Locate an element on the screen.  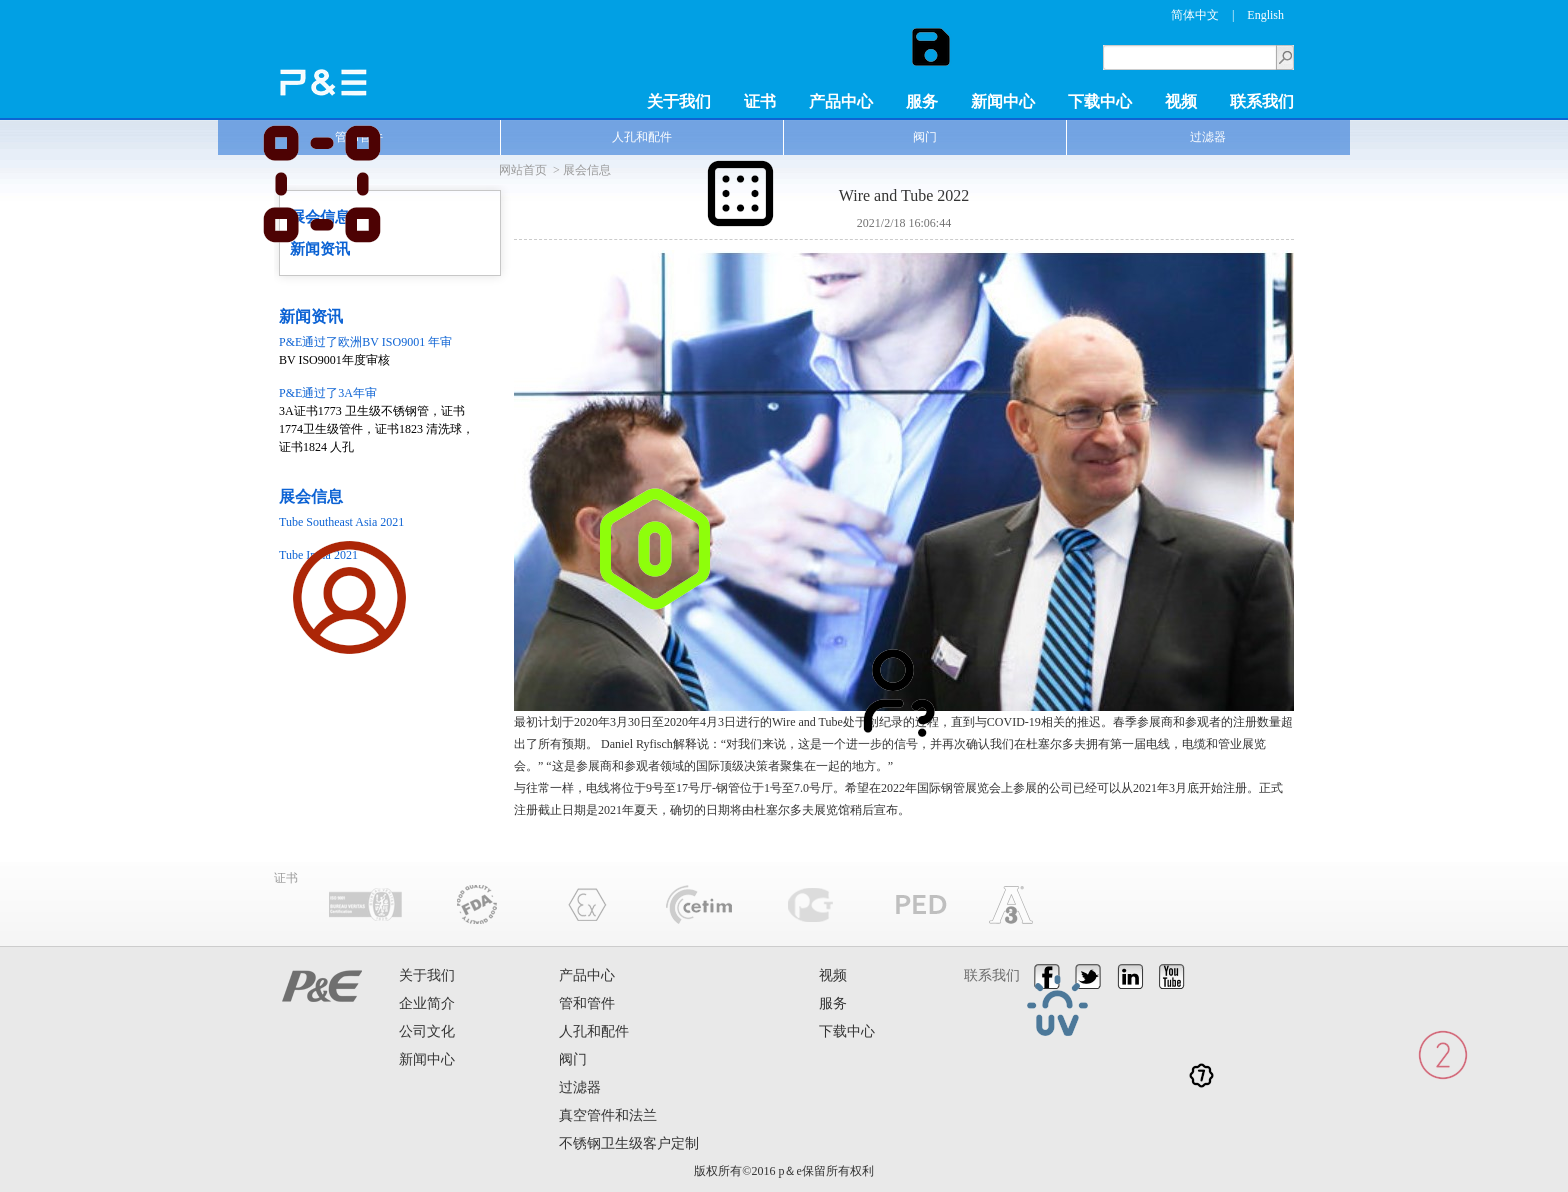
save current file or document is located at coordinates (931, 47).